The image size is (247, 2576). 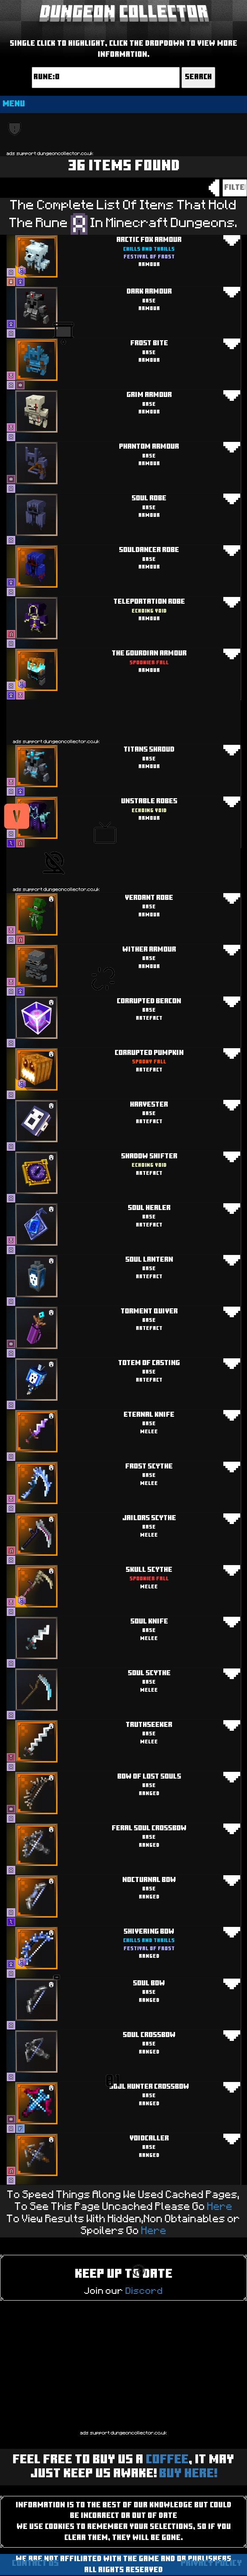 I want to click on indicates item number 81 in a list or sequence, so click(x=113, y=2080).